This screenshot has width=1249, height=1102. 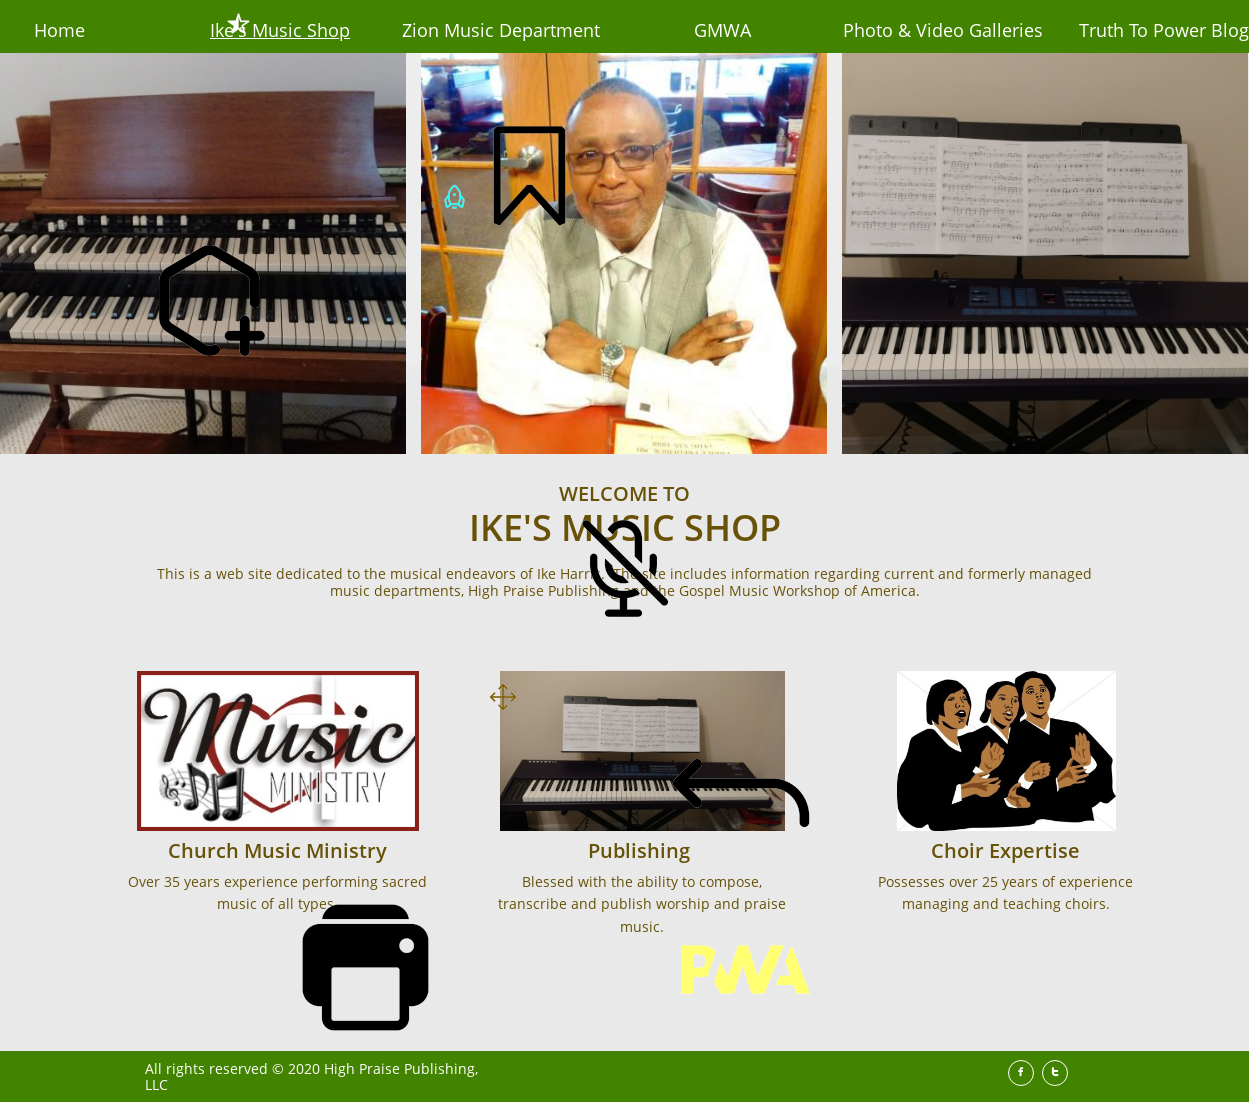 What do you see at coordinates (529, 176) in the screenshot?
I see `bookmark this item for later` at bounding box center [529, 176].